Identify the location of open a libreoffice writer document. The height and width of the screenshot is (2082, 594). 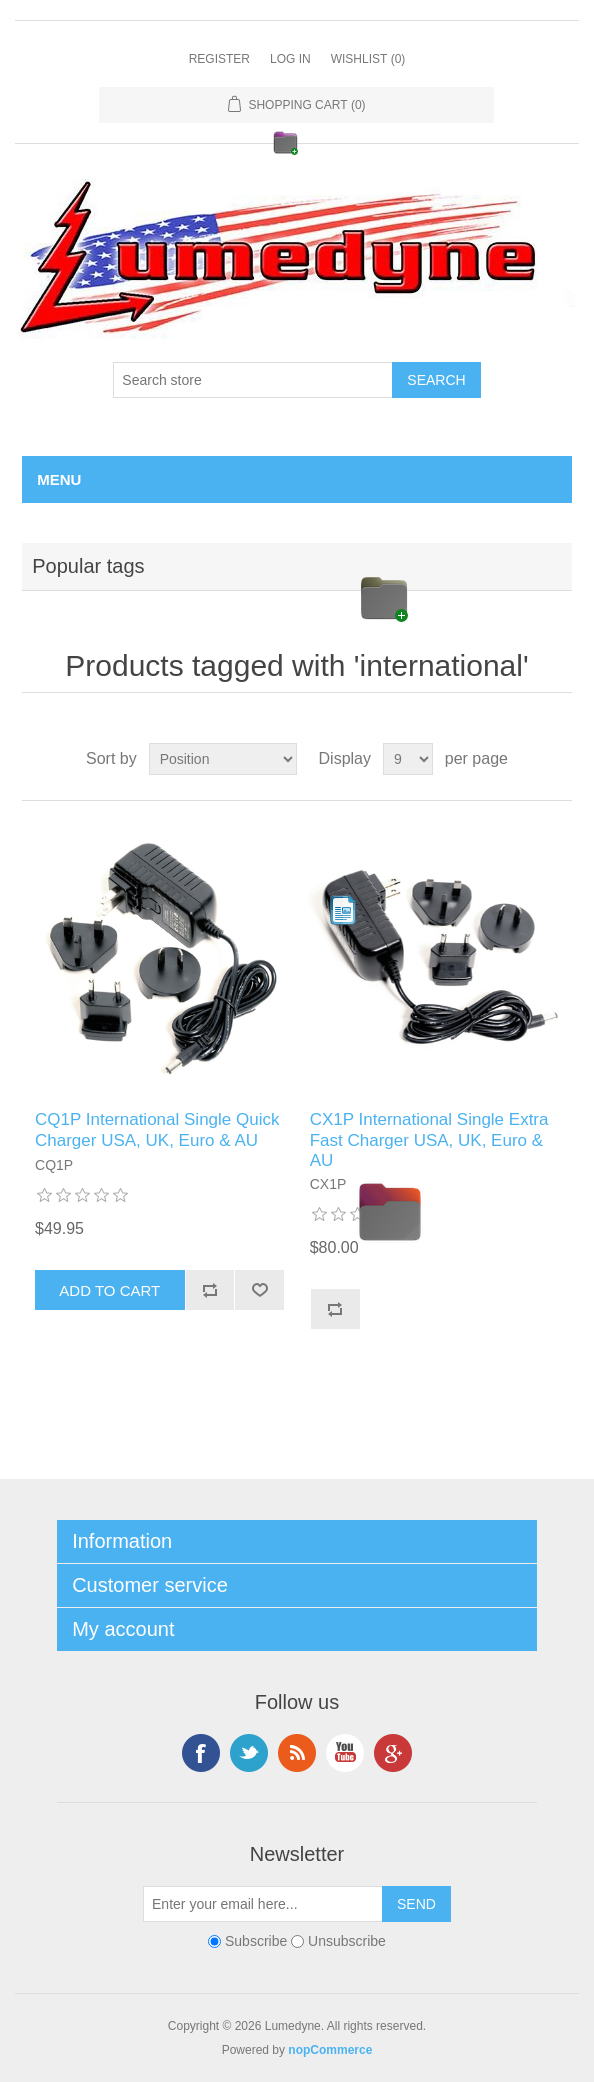
(343, 910).